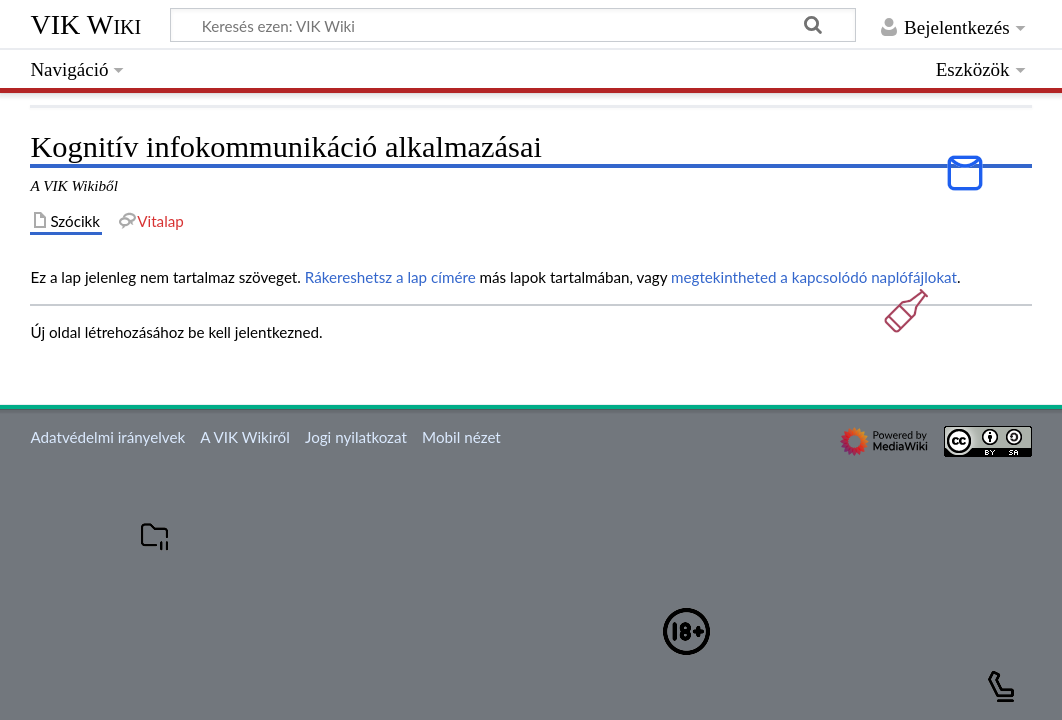 Image resolution: width=1062 pixels, height=720 pixels. I want to click on pause folder sync or backup, so click(154, 535).